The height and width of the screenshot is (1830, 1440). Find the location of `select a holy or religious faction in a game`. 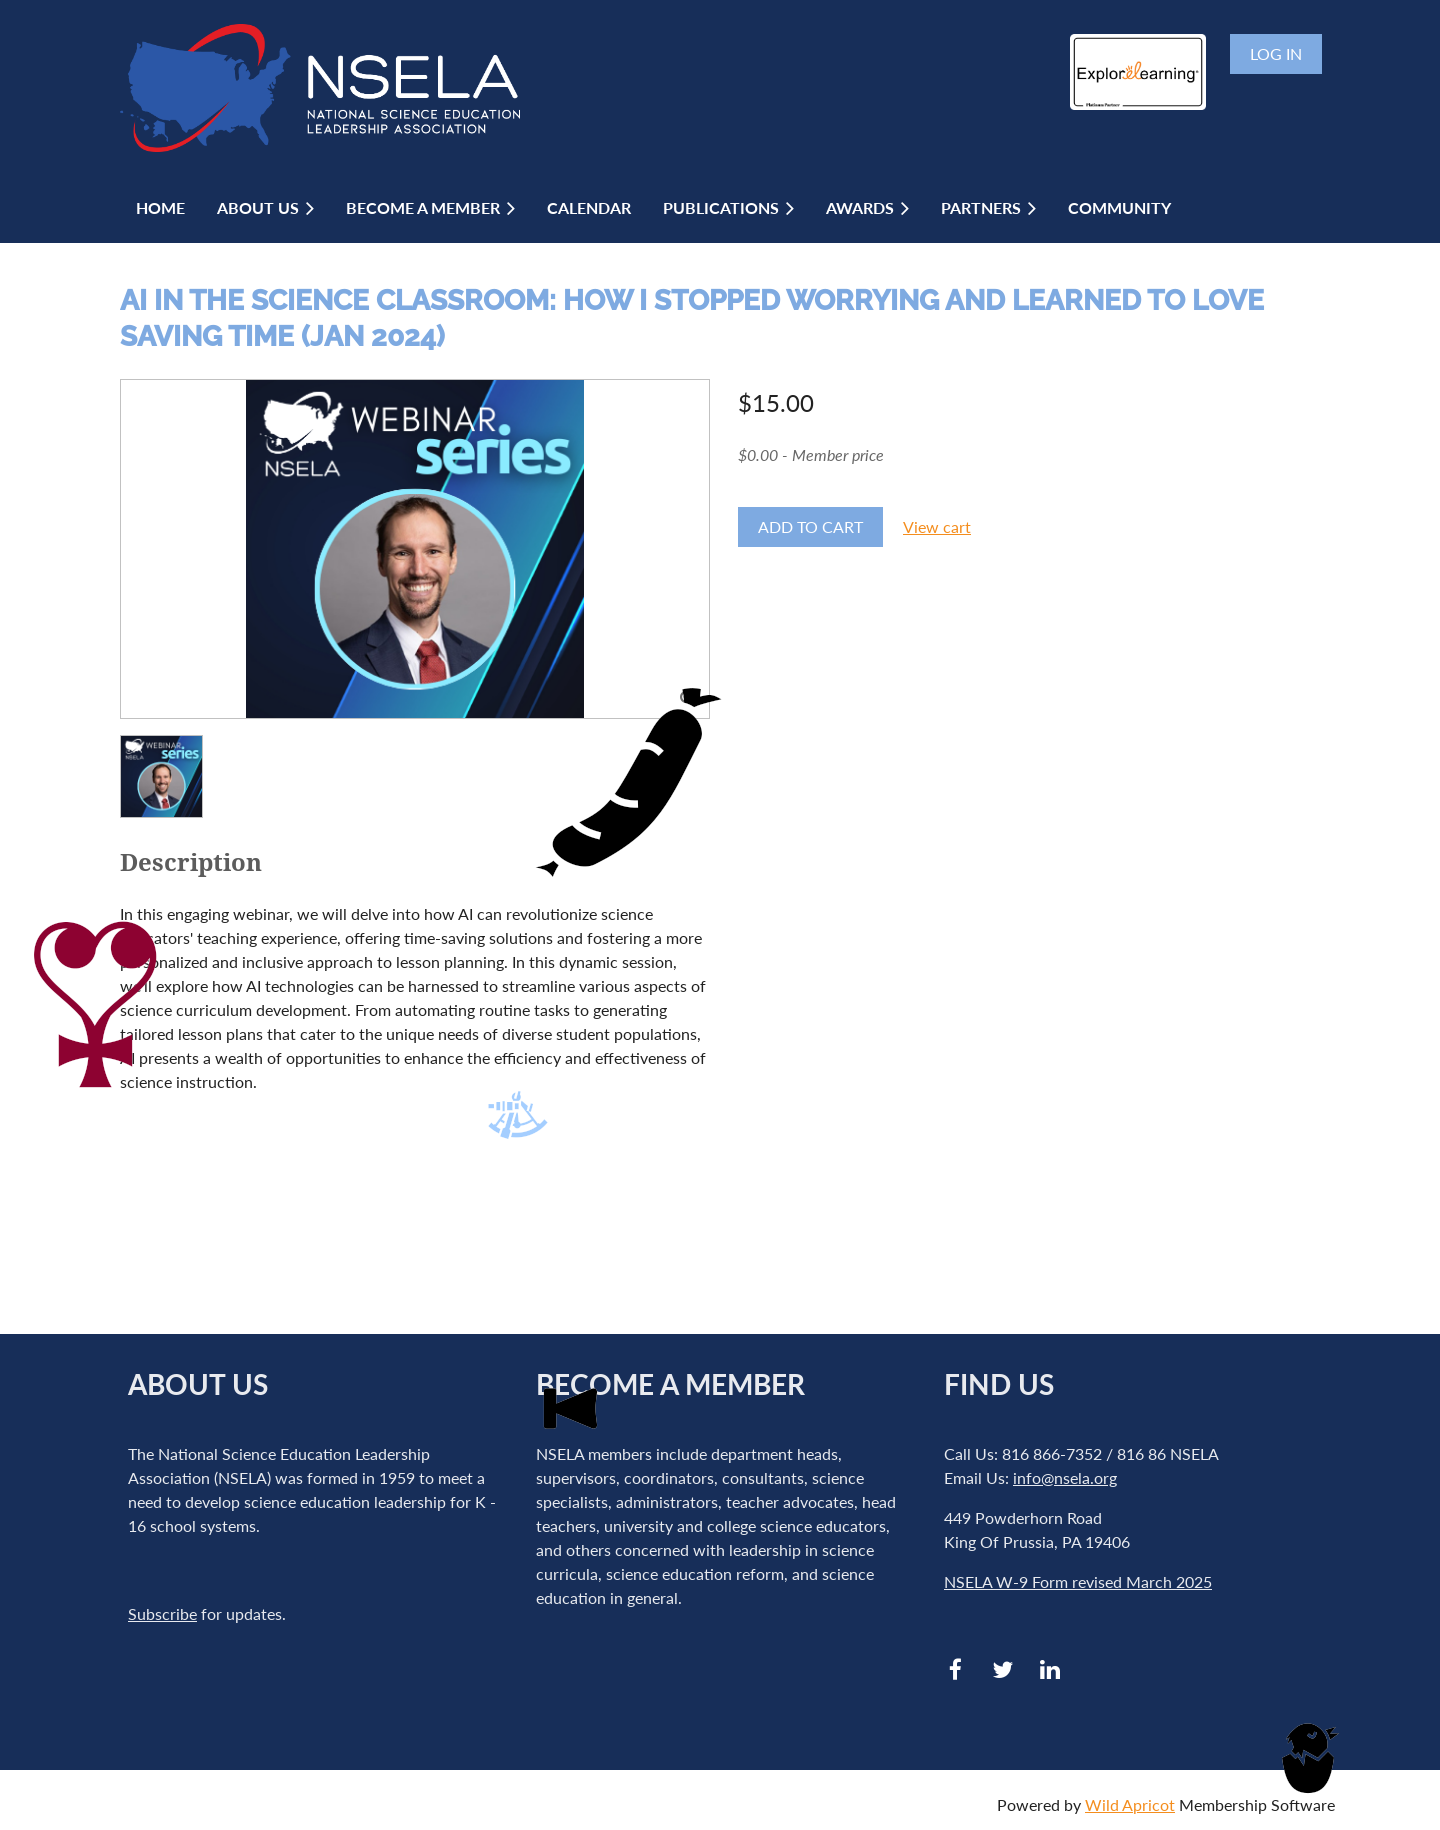

select a holy or religious faction in a game is located at coordinates (96, 1003).